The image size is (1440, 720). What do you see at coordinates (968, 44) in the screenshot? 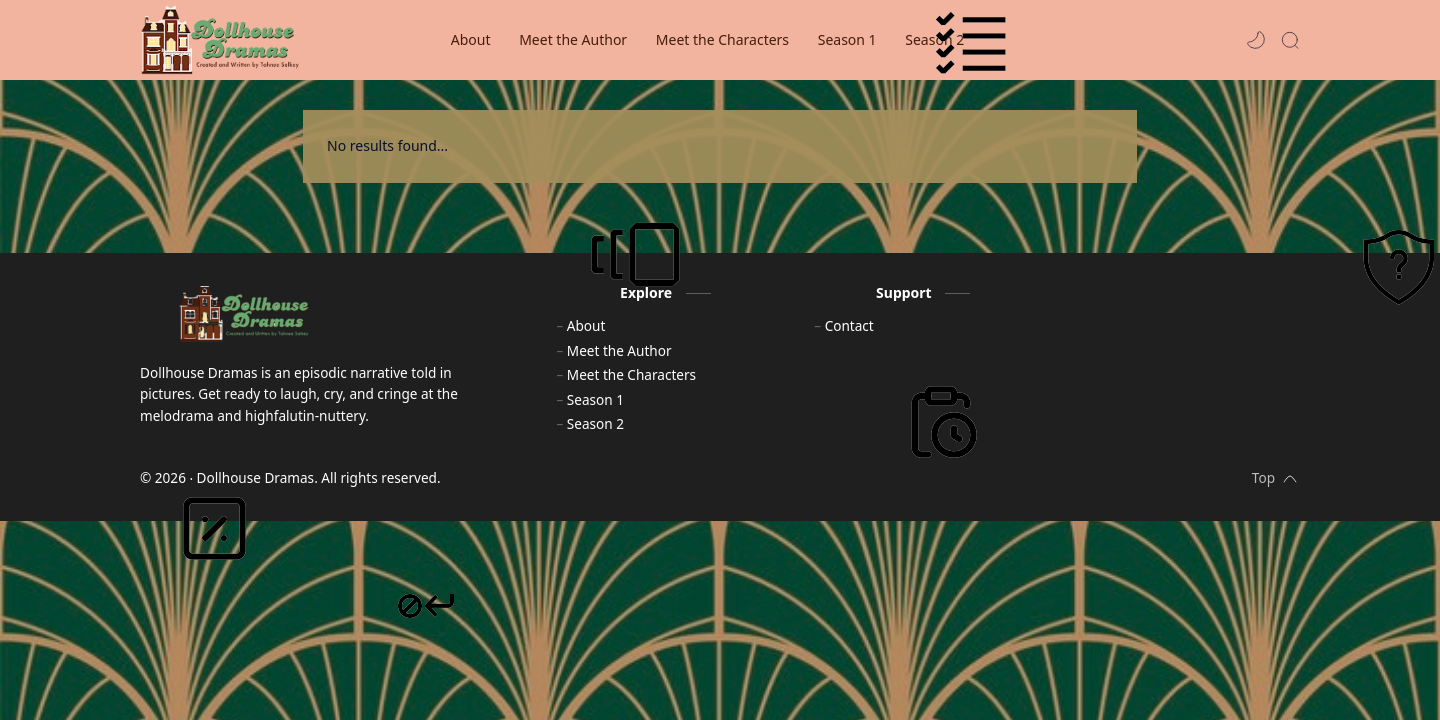
I see `view or manage your task checklist` at bounding box center [968, 44].